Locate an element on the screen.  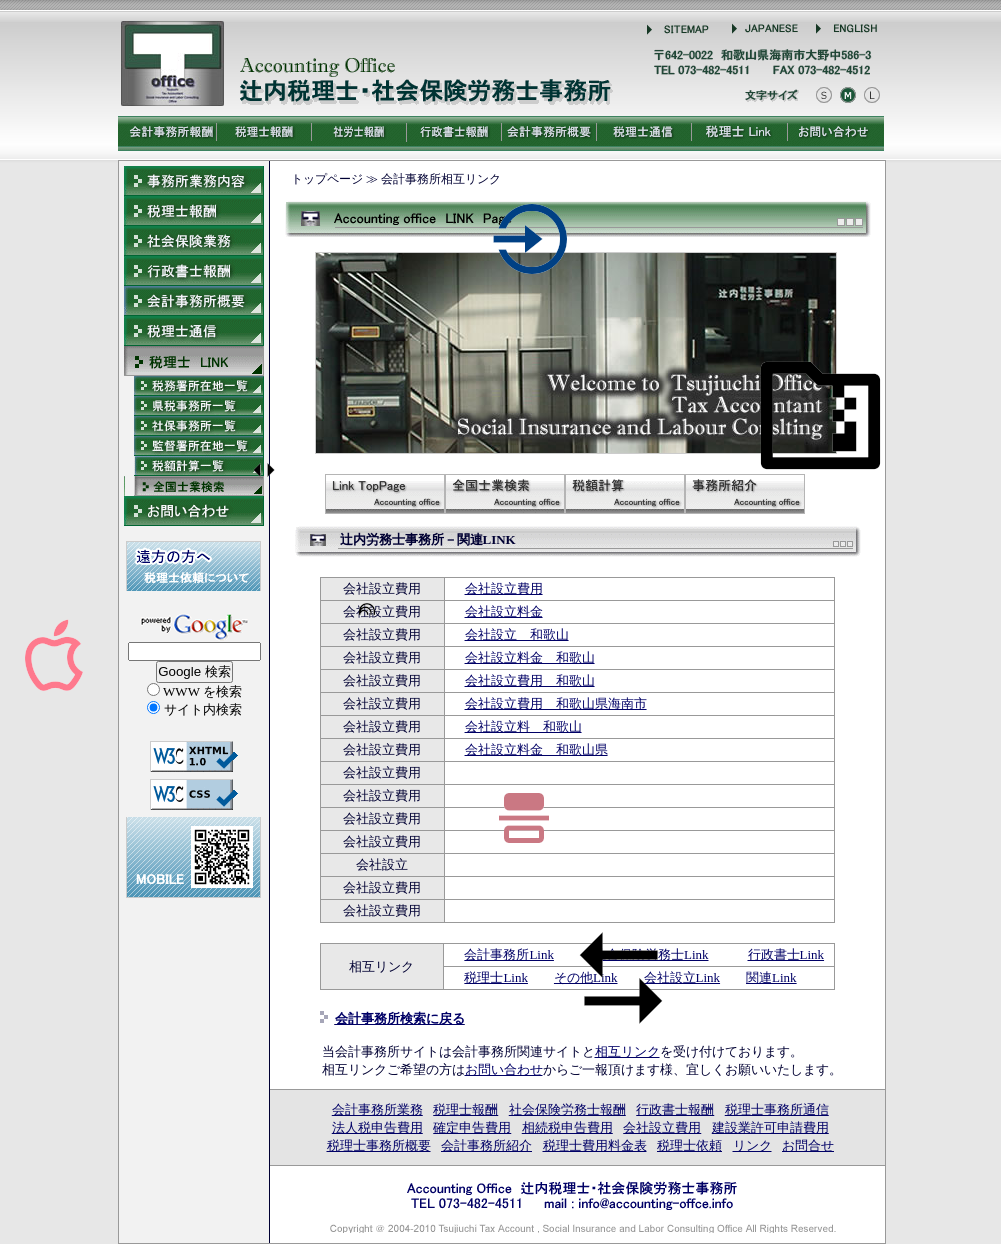
switch or swap between two items is located at coordinates (621, 978).